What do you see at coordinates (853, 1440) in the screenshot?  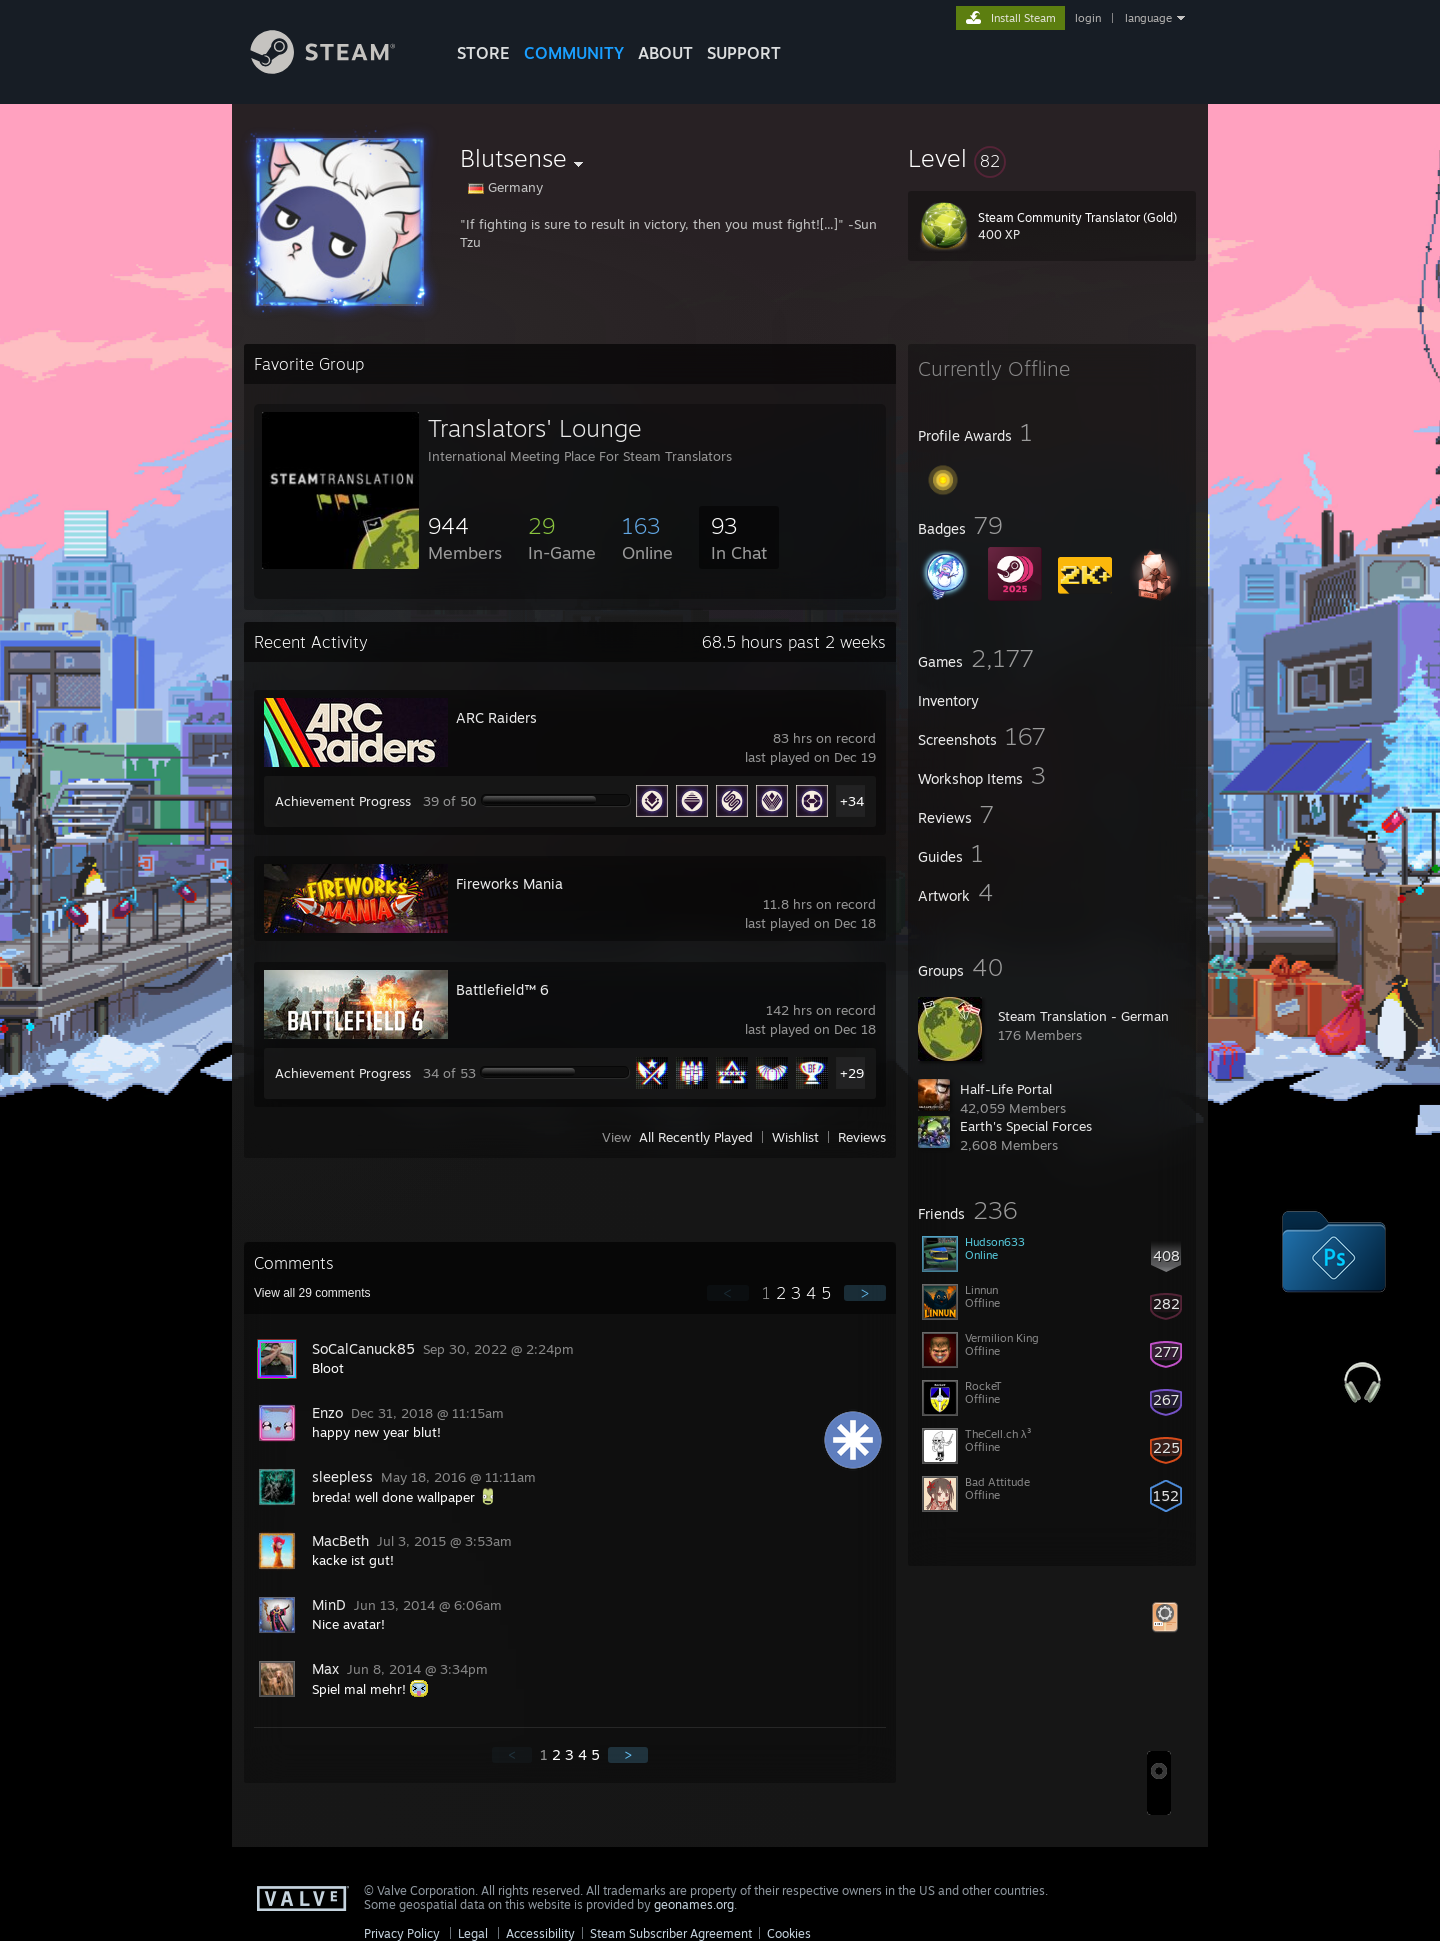 I see `generic badge or emblem indicator` at bounding box center [853, 1440].